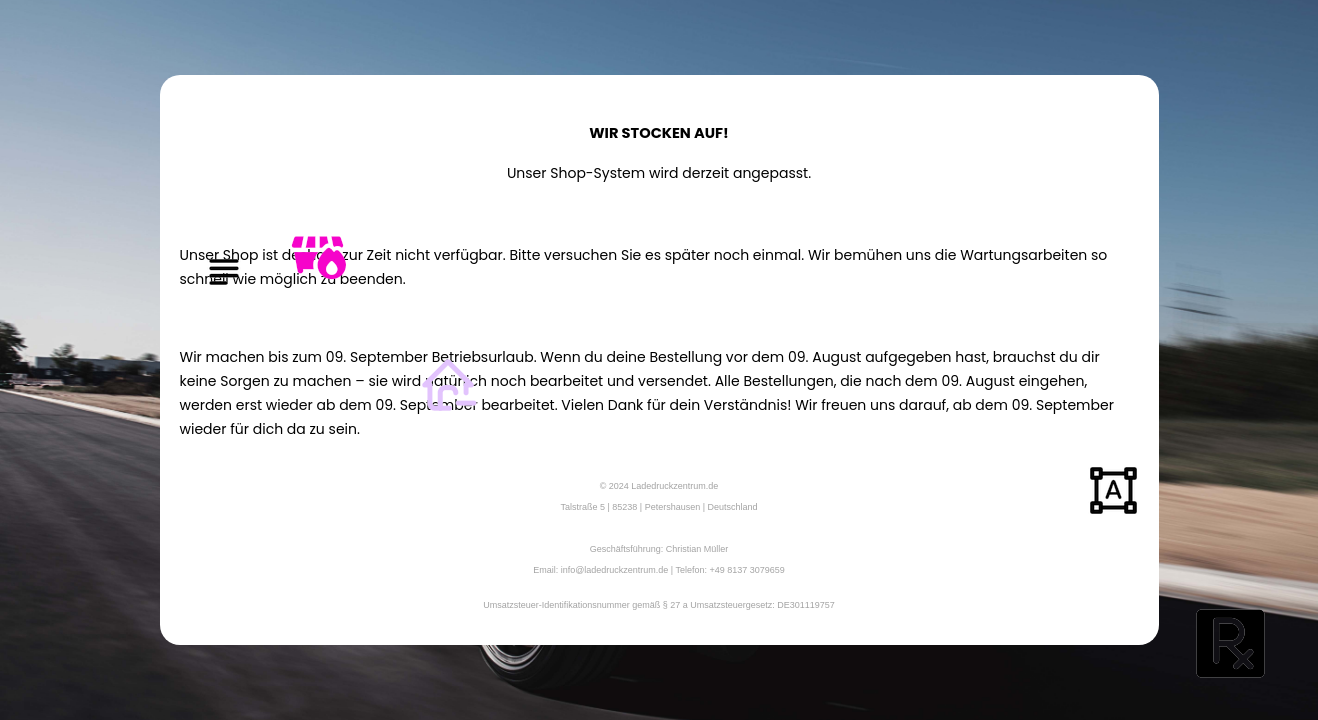 The image size is (1318, 720). What do you see at coordinates (1113, 490) in the screenshot?
I see `edit text box formatting` at bounding box center [1113, 490].